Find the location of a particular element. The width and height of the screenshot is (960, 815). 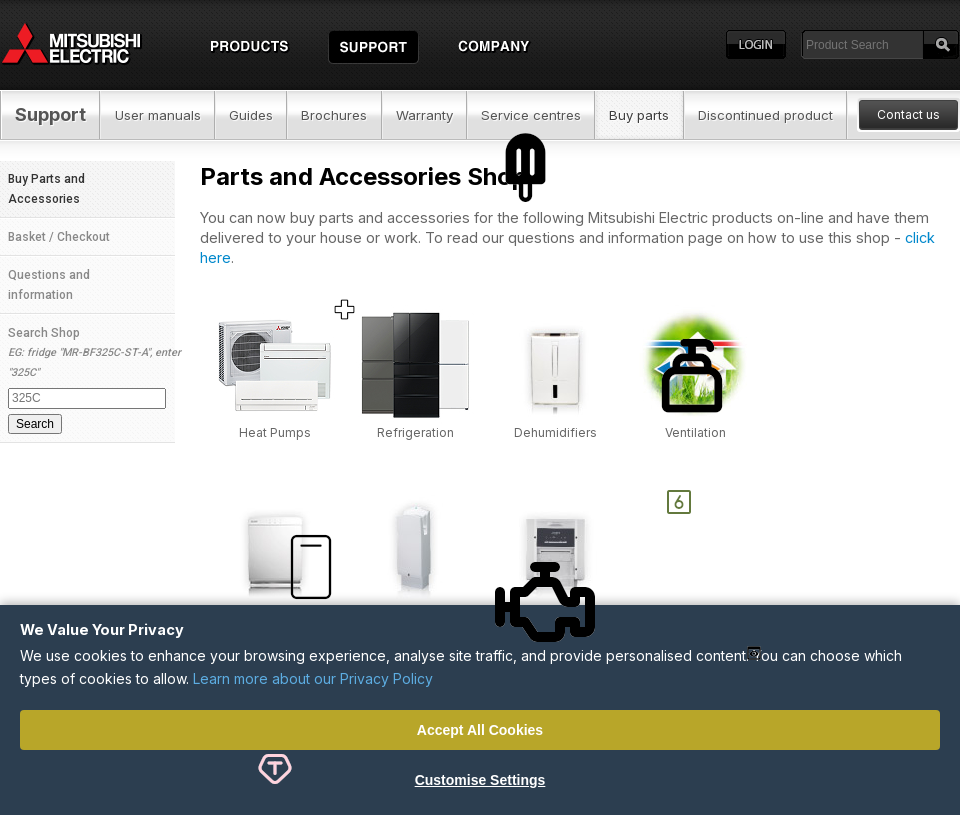

access device speaker settings is located at coordinates (311, 567).